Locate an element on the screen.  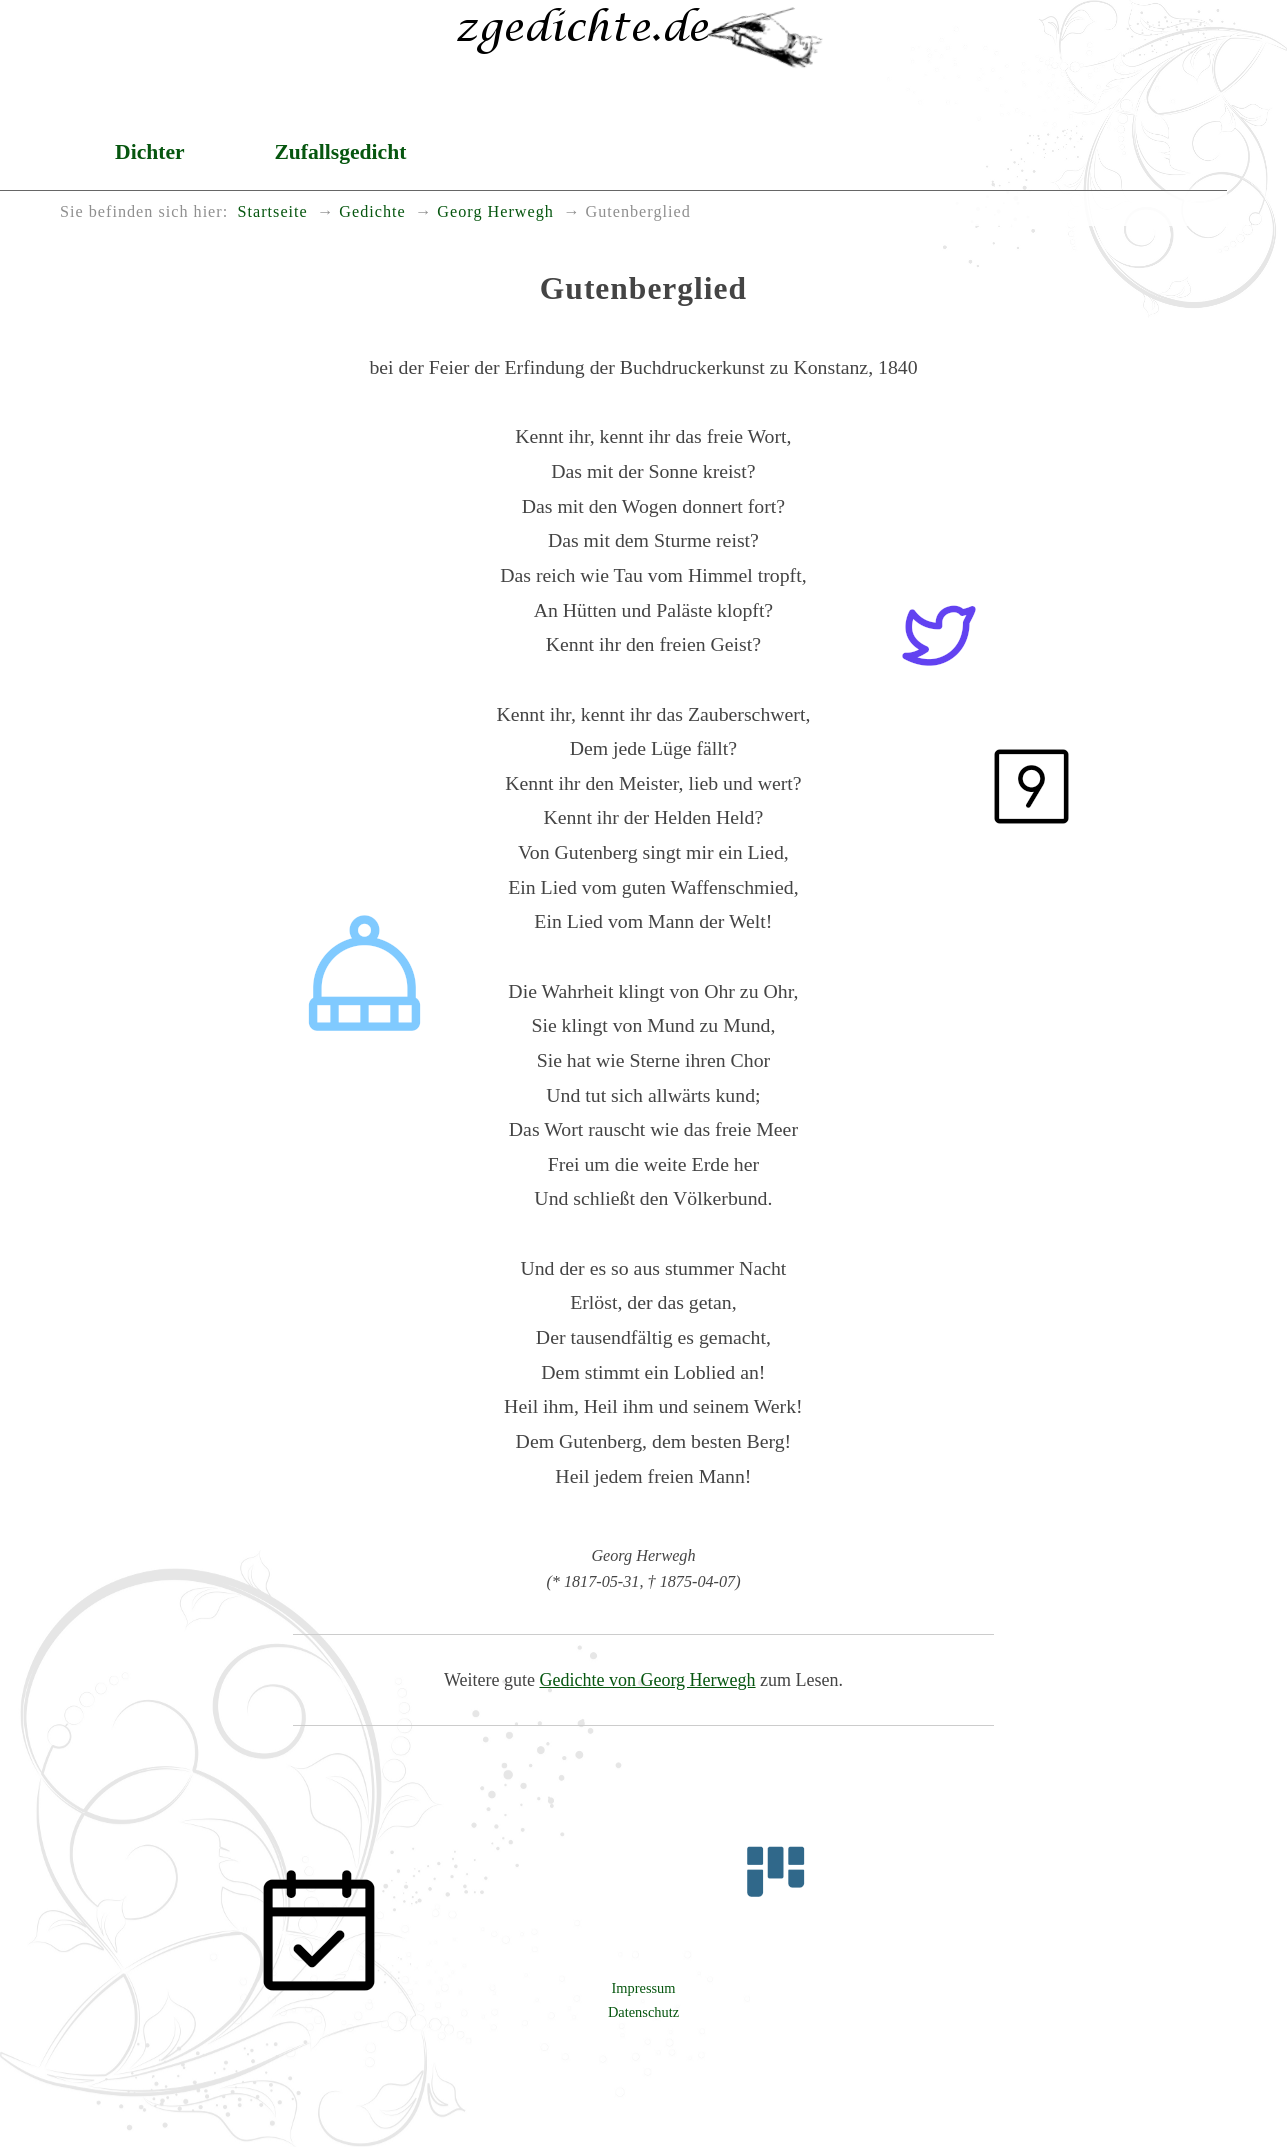
share to twitter is located at coordinates (939, 636).